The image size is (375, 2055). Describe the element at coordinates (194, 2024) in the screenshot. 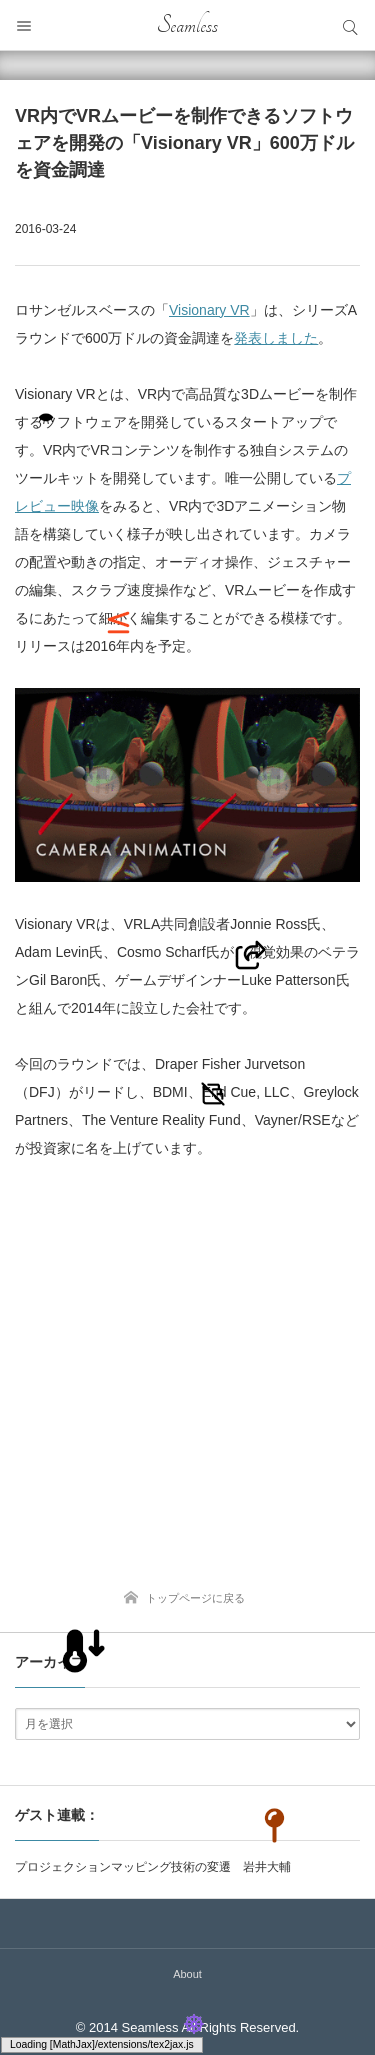

I see `navigate to steering or navigation controls` at that location.